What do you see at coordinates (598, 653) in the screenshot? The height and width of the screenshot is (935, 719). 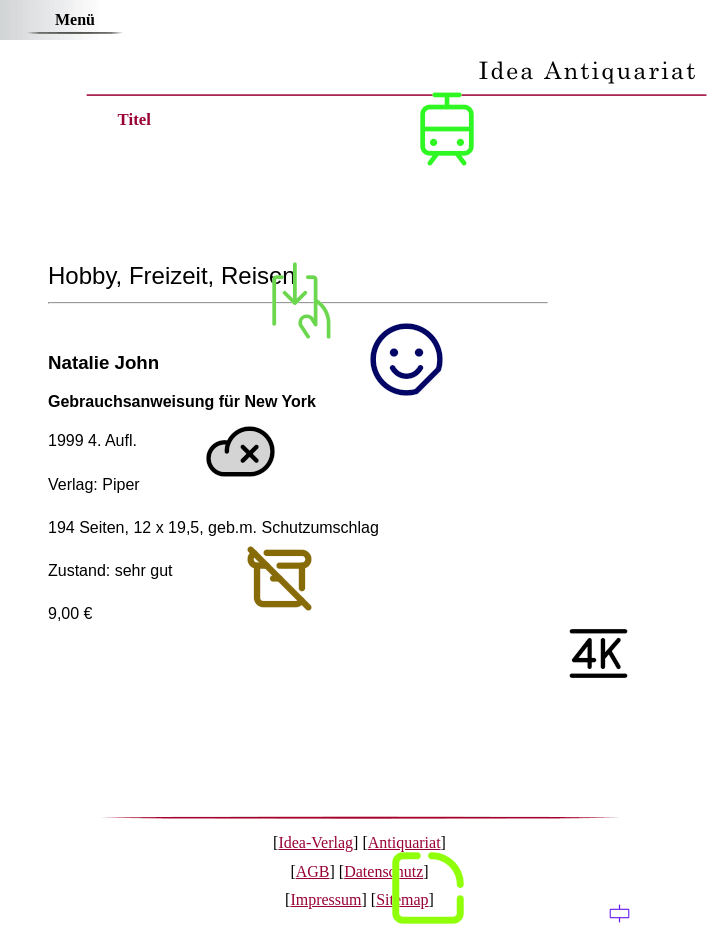 I see `indicates 4K video resolution quality` at bounding box center [598, 653].